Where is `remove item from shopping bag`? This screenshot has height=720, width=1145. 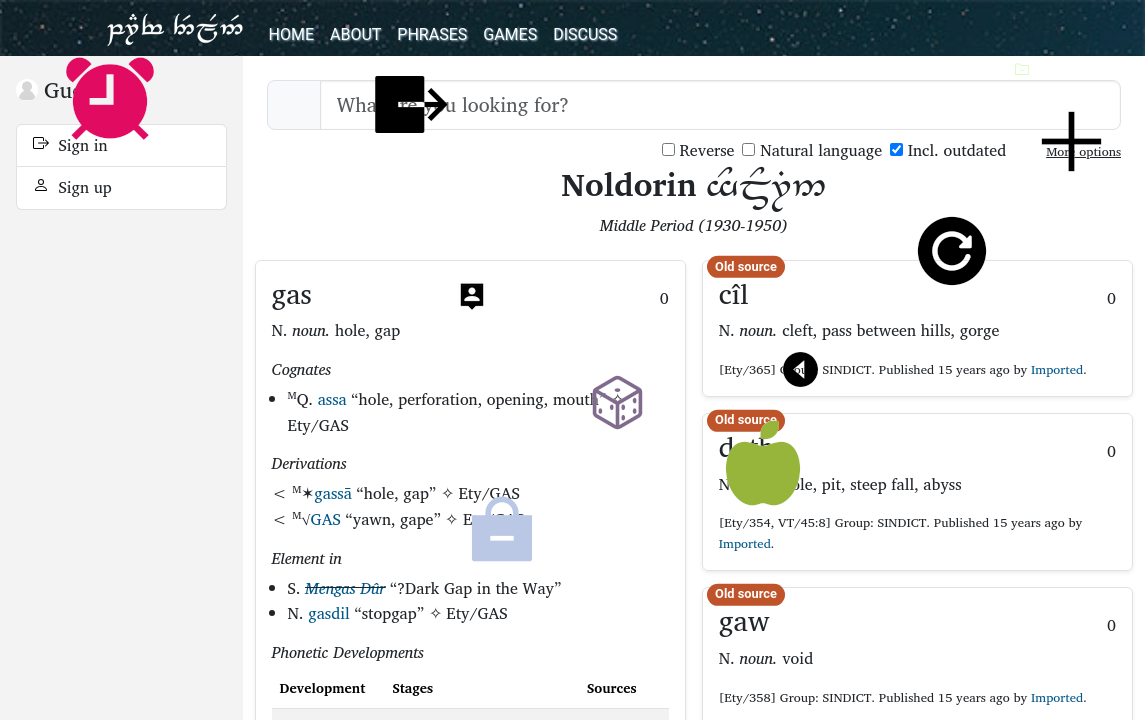
remove item from shopping bag is located at coordinates (502, 529).